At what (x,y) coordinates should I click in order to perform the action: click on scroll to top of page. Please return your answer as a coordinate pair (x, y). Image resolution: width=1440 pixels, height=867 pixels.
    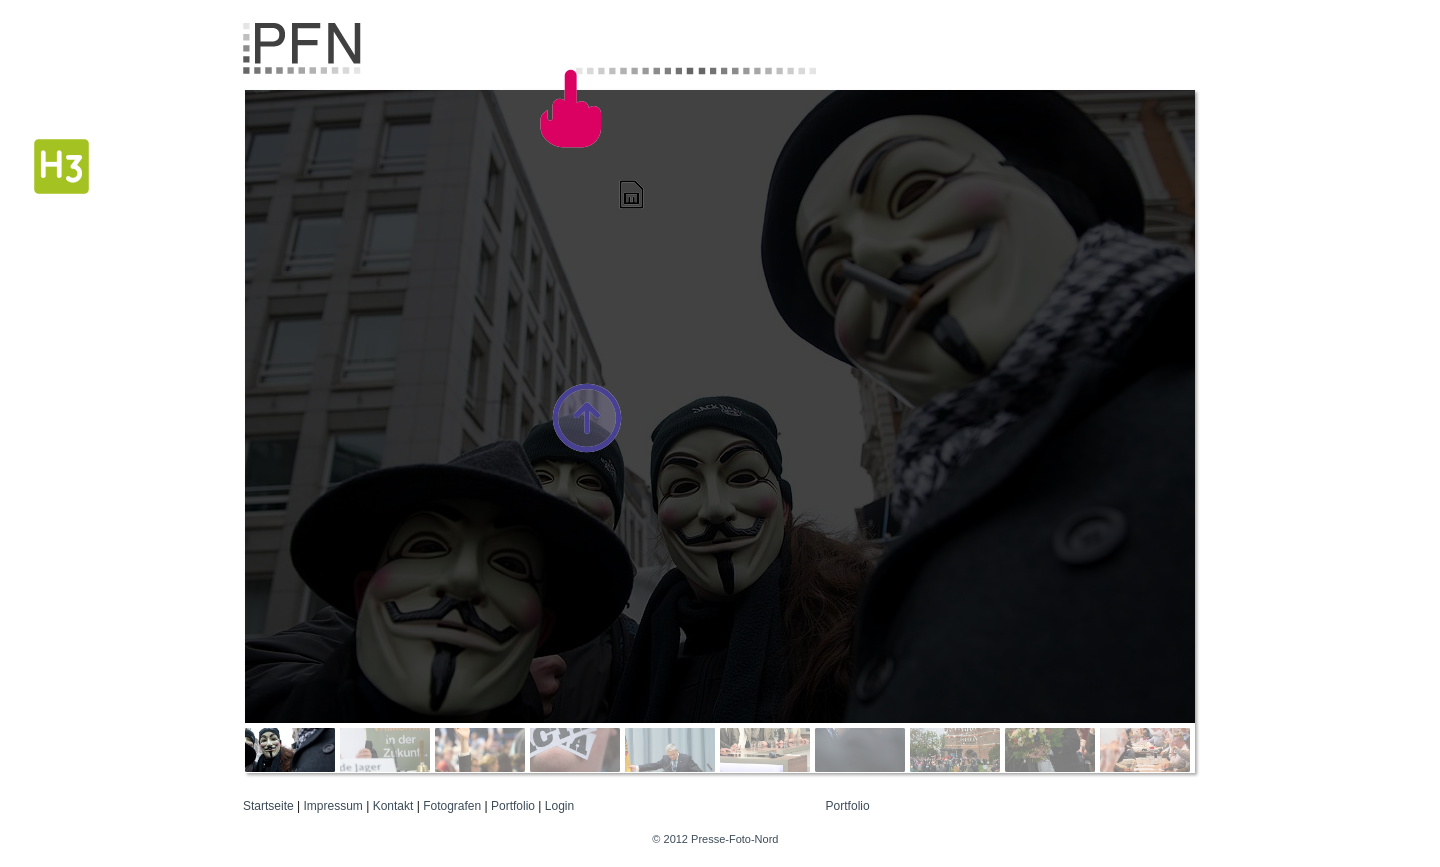
    Looking at the image, I should click on (587, 418).